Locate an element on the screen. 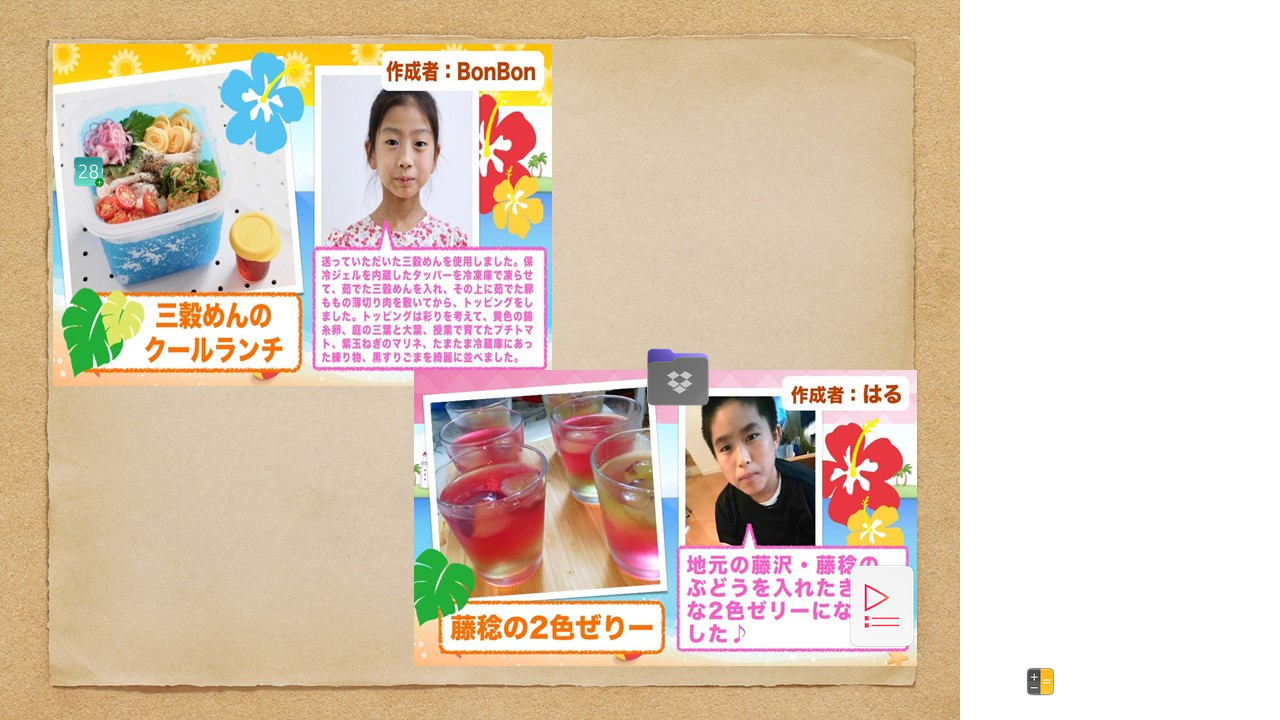 The height and width of the screenshot is (720, 1280). audio playlist file (.scpls format) is located at coordinates (882, 606).